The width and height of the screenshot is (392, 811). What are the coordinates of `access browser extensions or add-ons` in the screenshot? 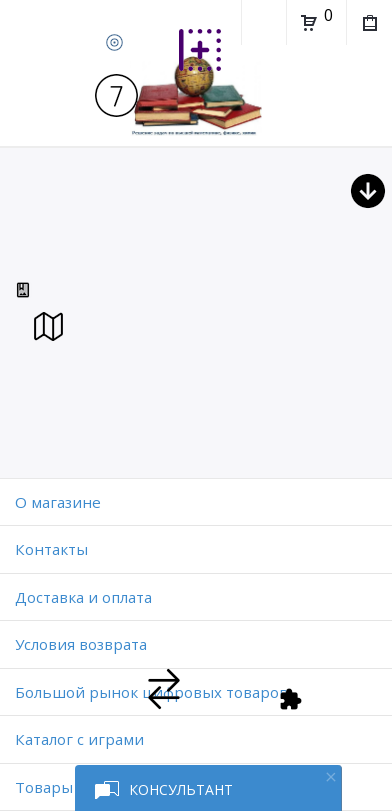 It's located at (291, 699).